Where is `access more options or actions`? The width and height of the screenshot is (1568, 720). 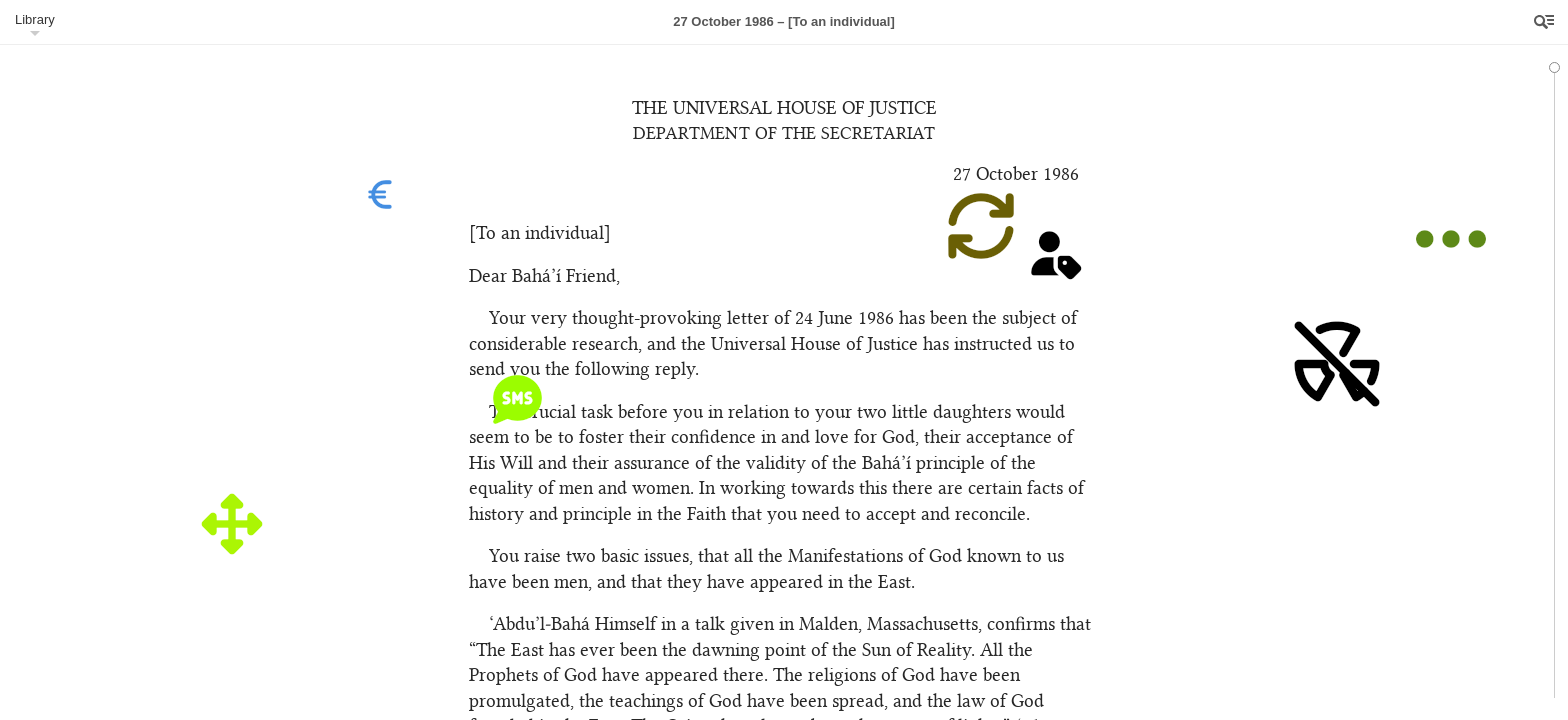 access more options or actions is located at coordinates (1451, 239).